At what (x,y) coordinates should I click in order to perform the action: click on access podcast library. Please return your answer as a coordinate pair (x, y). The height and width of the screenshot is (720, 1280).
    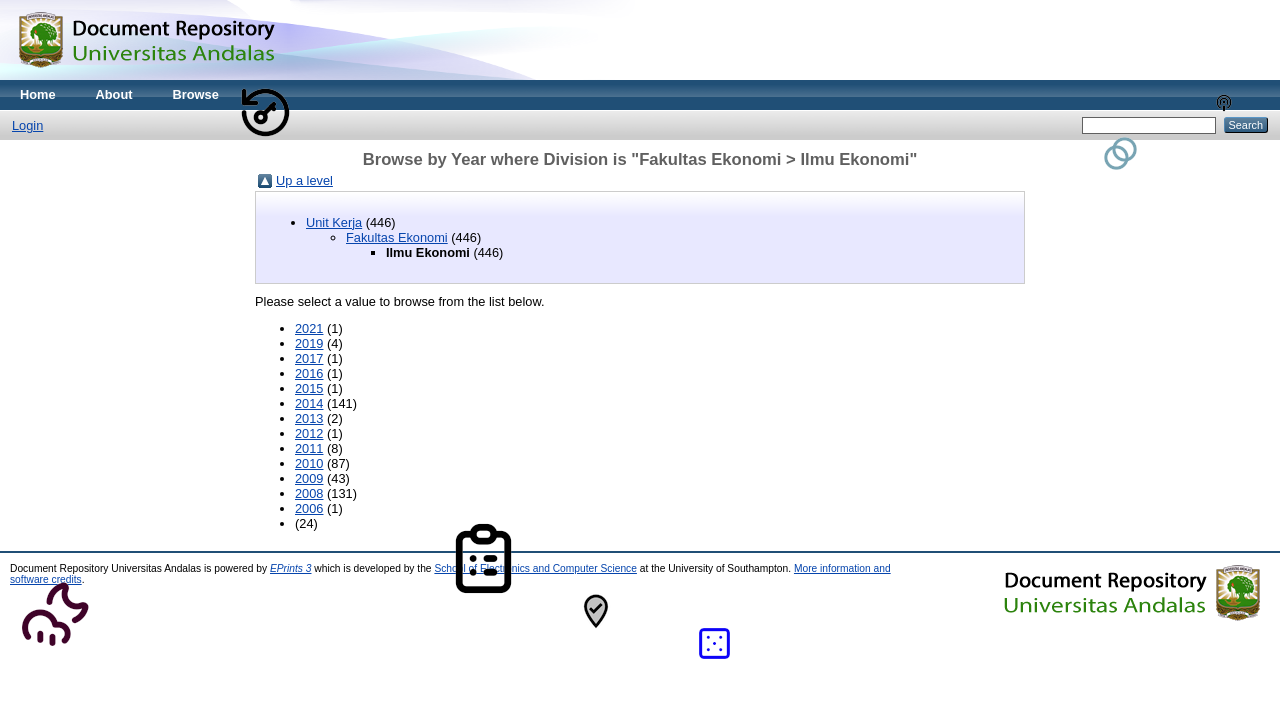
    Looking at the image, I should click on (1224, 103).